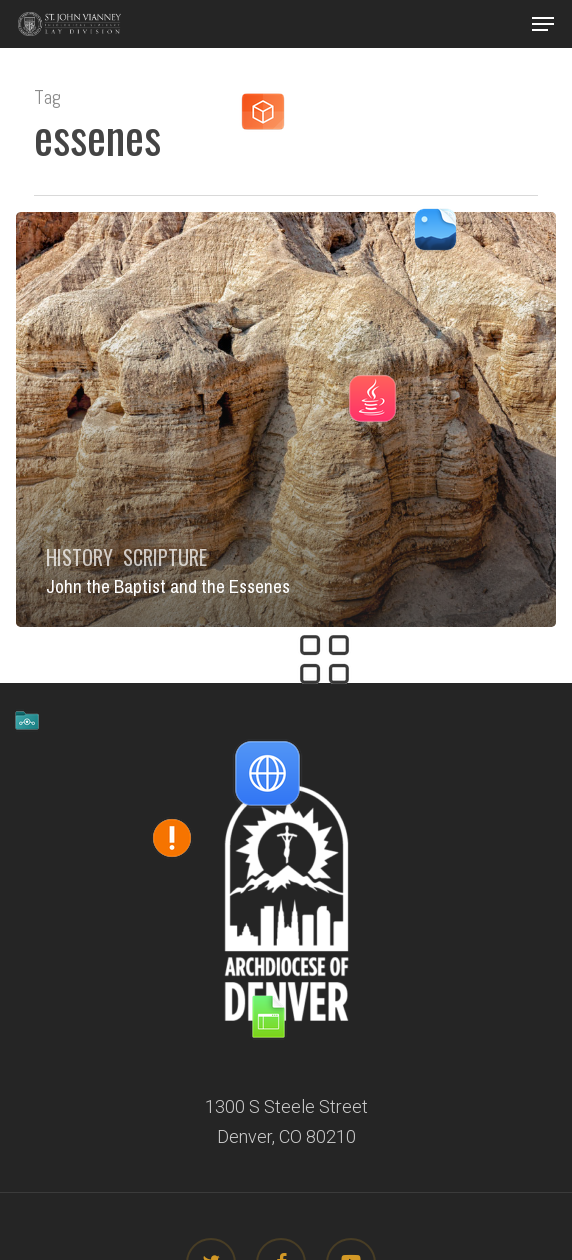 The image size is (572, 1260). Describe the element at coordinates (263, 110) in the screenshot. I see `open a 3D model file` at that location.